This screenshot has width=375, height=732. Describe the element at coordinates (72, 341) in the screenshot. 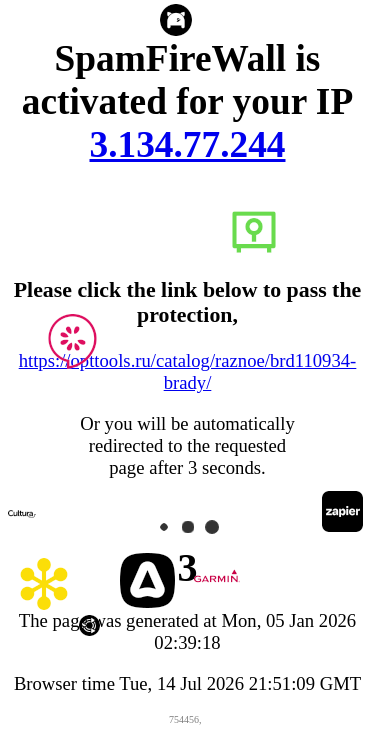

I see `cucumber testing framework logo` at that location.